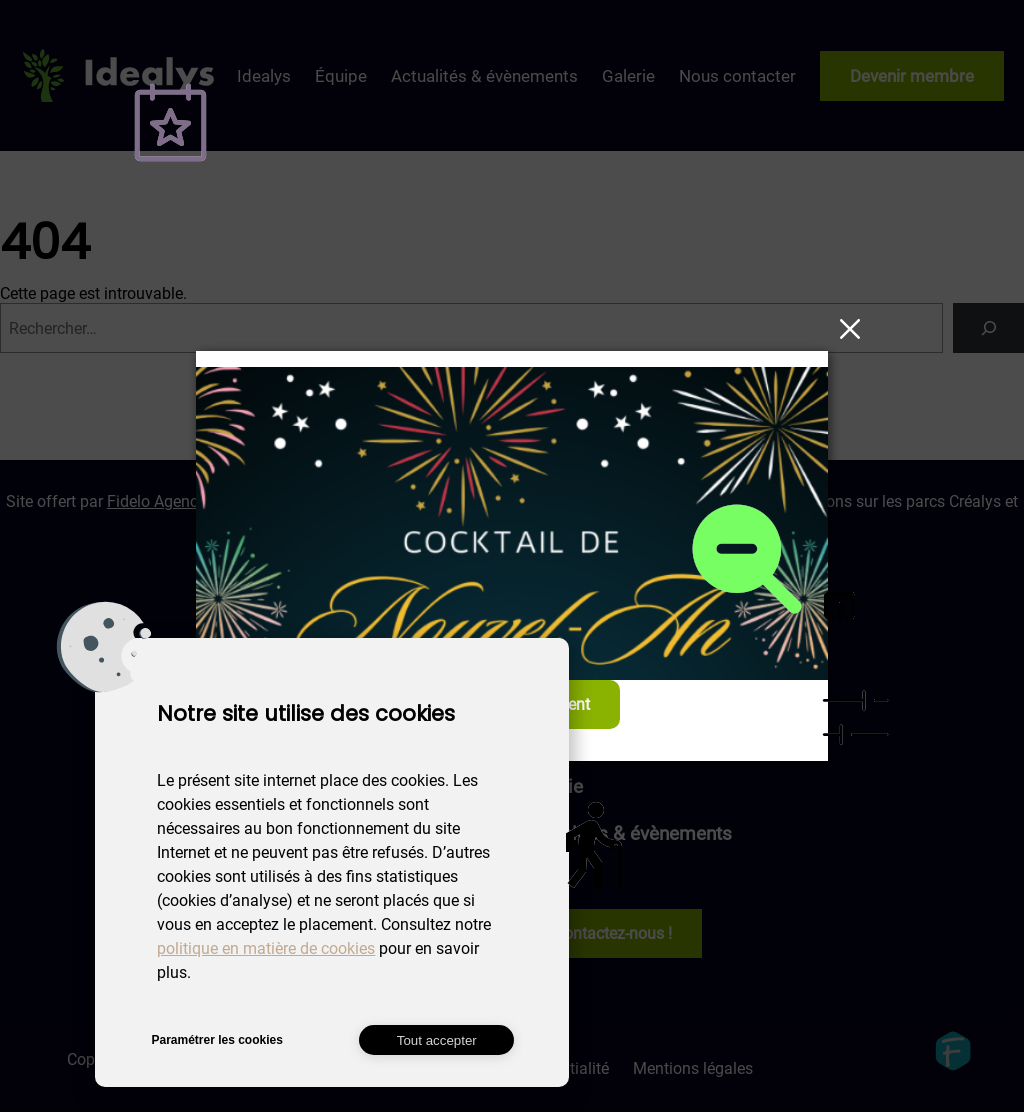  Describe the element at coordinates (170, 125) in the screenshot. I see `view favorite or starred events` at that location.